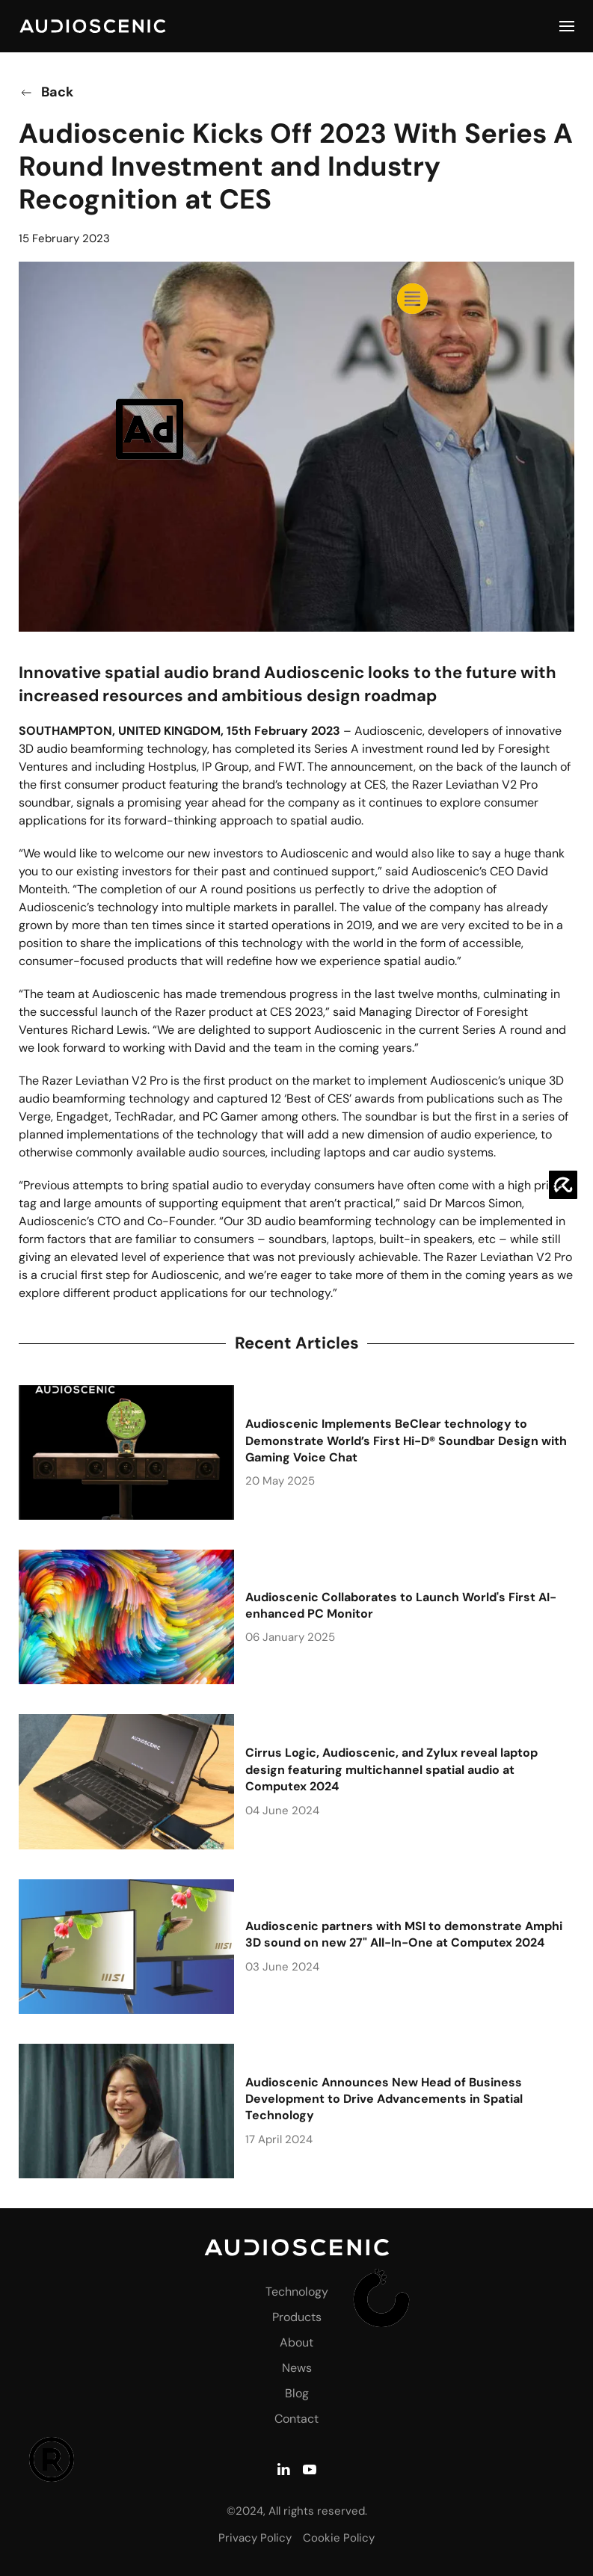 The height and width of the screenshot is (2576, 593). I want to click on indicates sponsored or promotional content, so click(150, 429).